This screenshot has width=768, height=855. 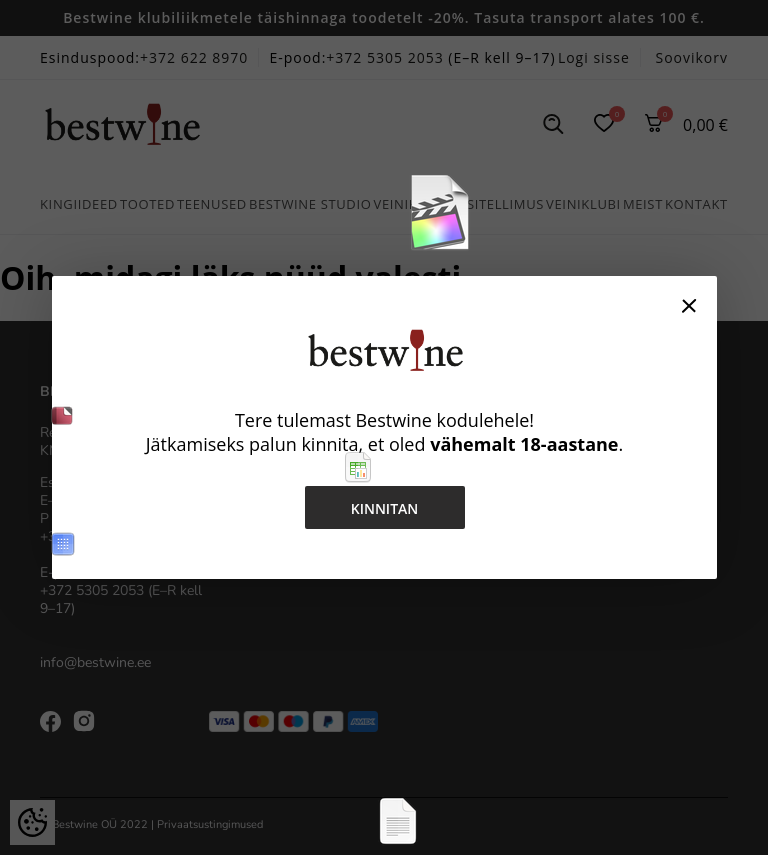 What do you see at coordinates (63, 544) in the screenshot?
I see `open the app drawer or launcher` at bounding box center [63, 544].